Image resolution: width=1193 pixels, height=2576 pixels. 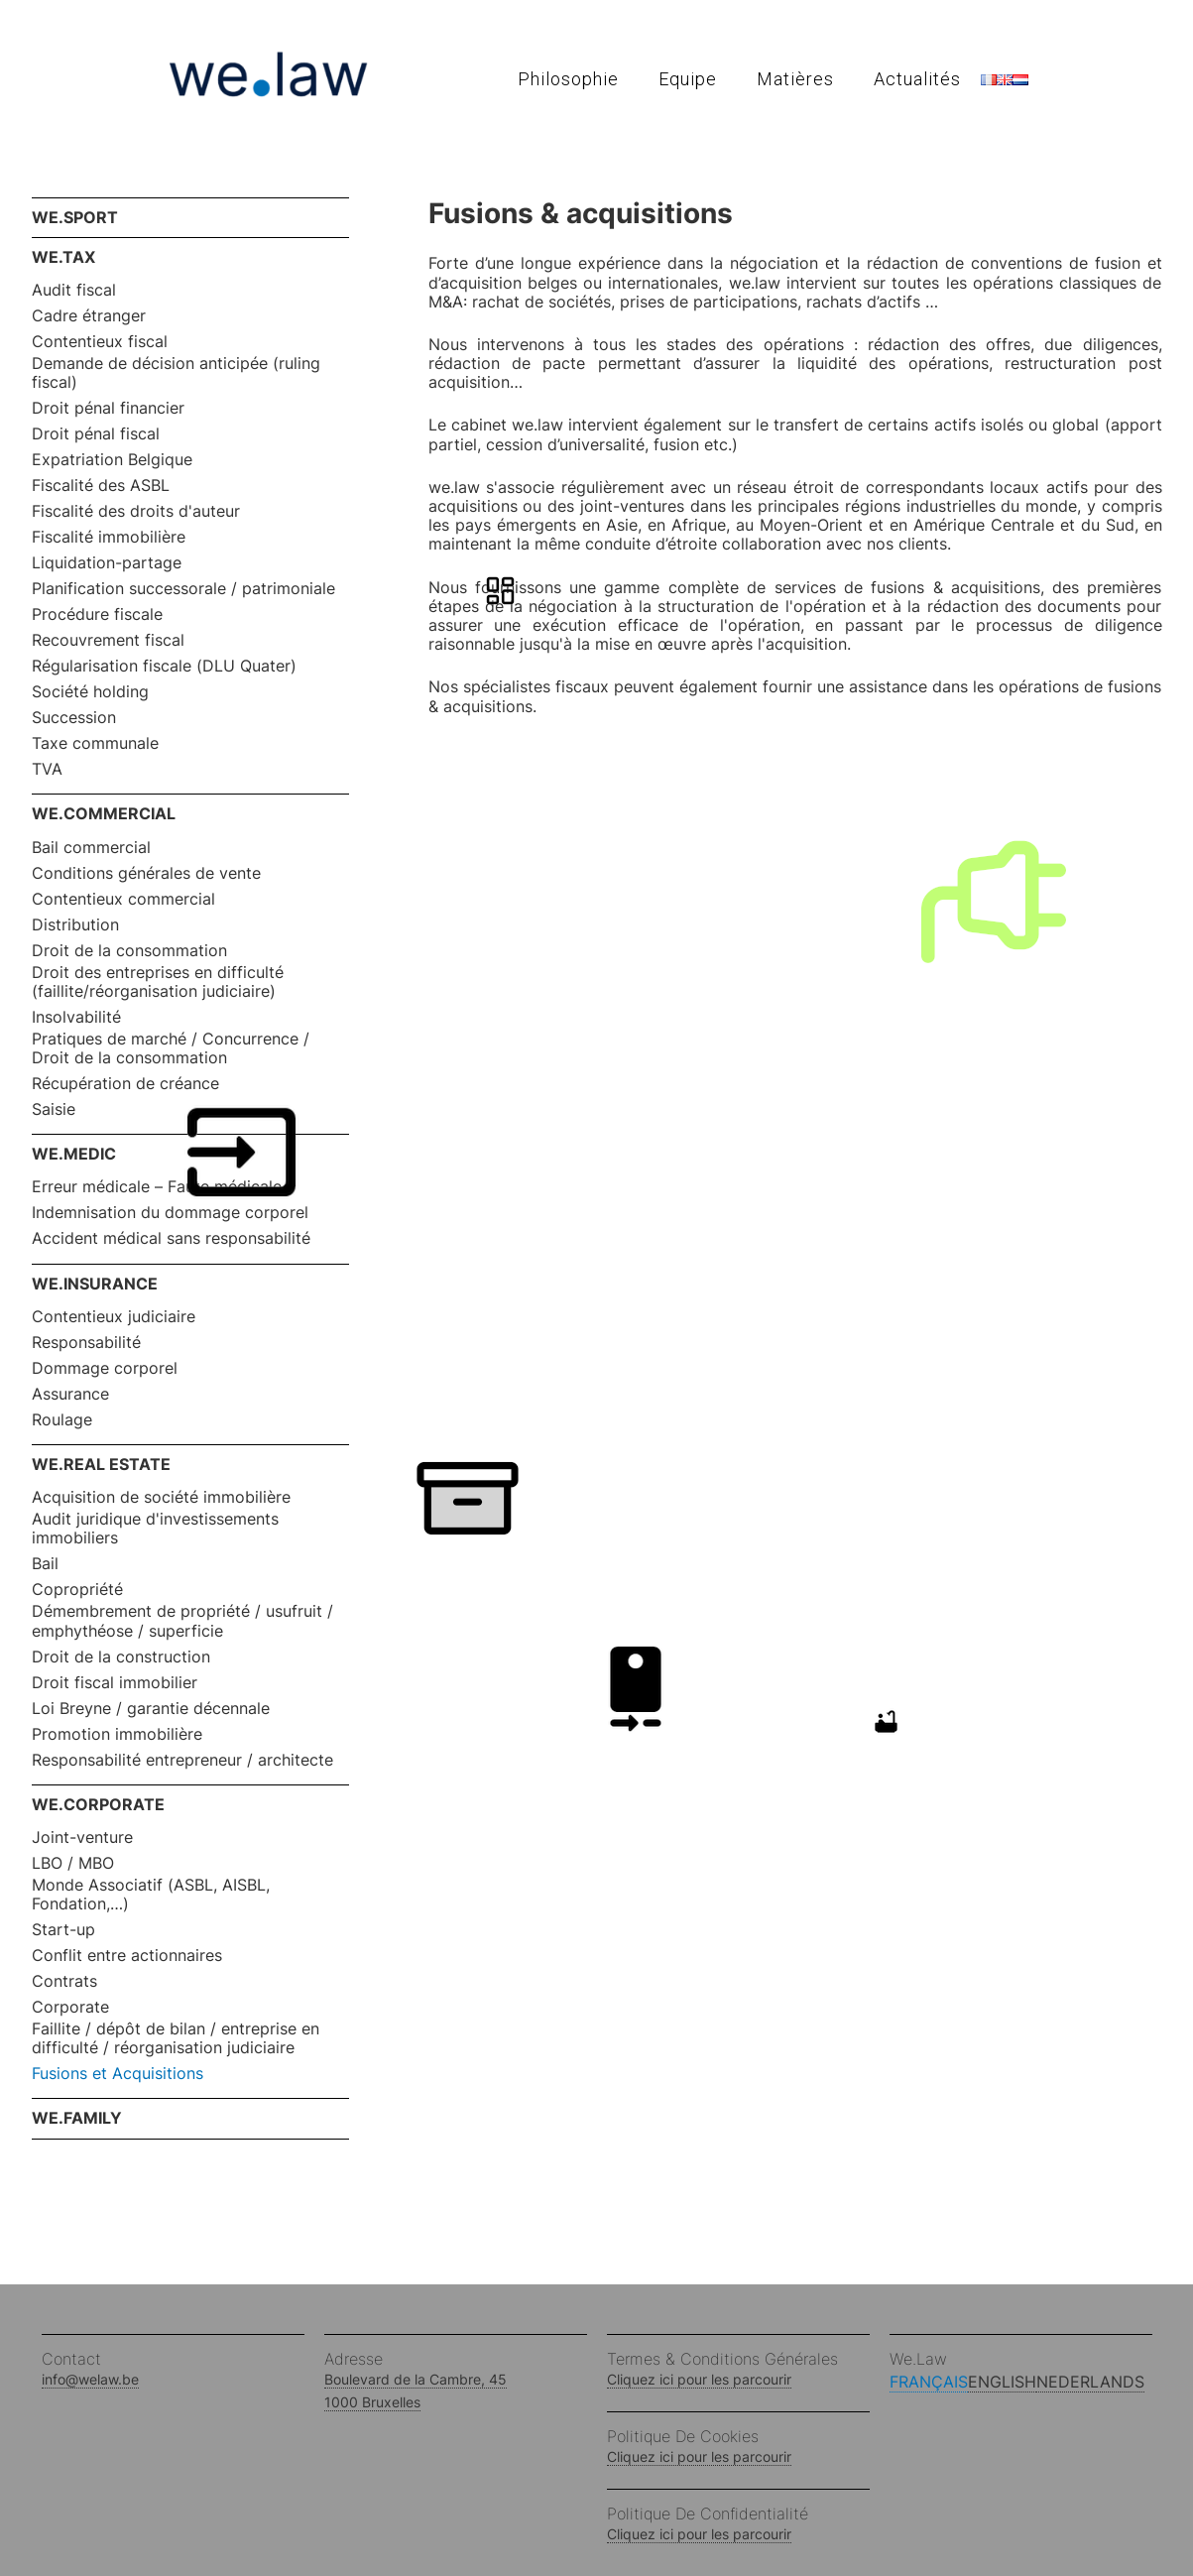 What do you see at coordinates (241, 1152) in the screenshot?
I see `input or import data into the current view` at bounding box center [241, 1152].